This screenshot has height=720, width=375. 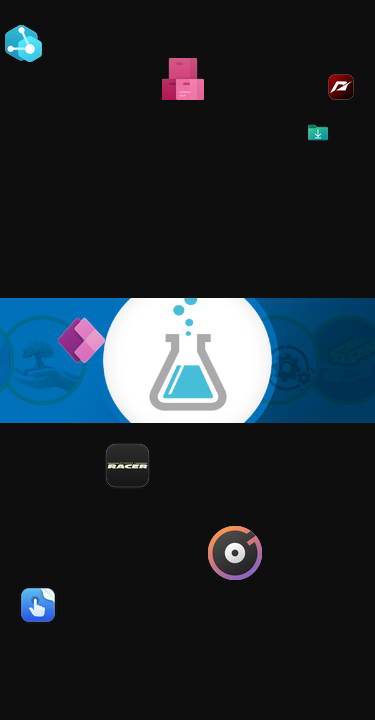 I want to click on launch need for speed most wanted 2, so click(x=341, y=87).